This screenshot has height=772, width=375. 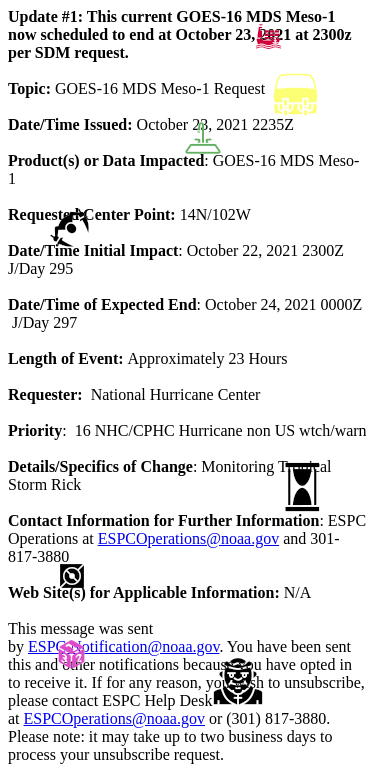 What do you see at coordinates (69, 227) in the screenshot?
I see `select rogue character class` at bounding box center [69, 227].